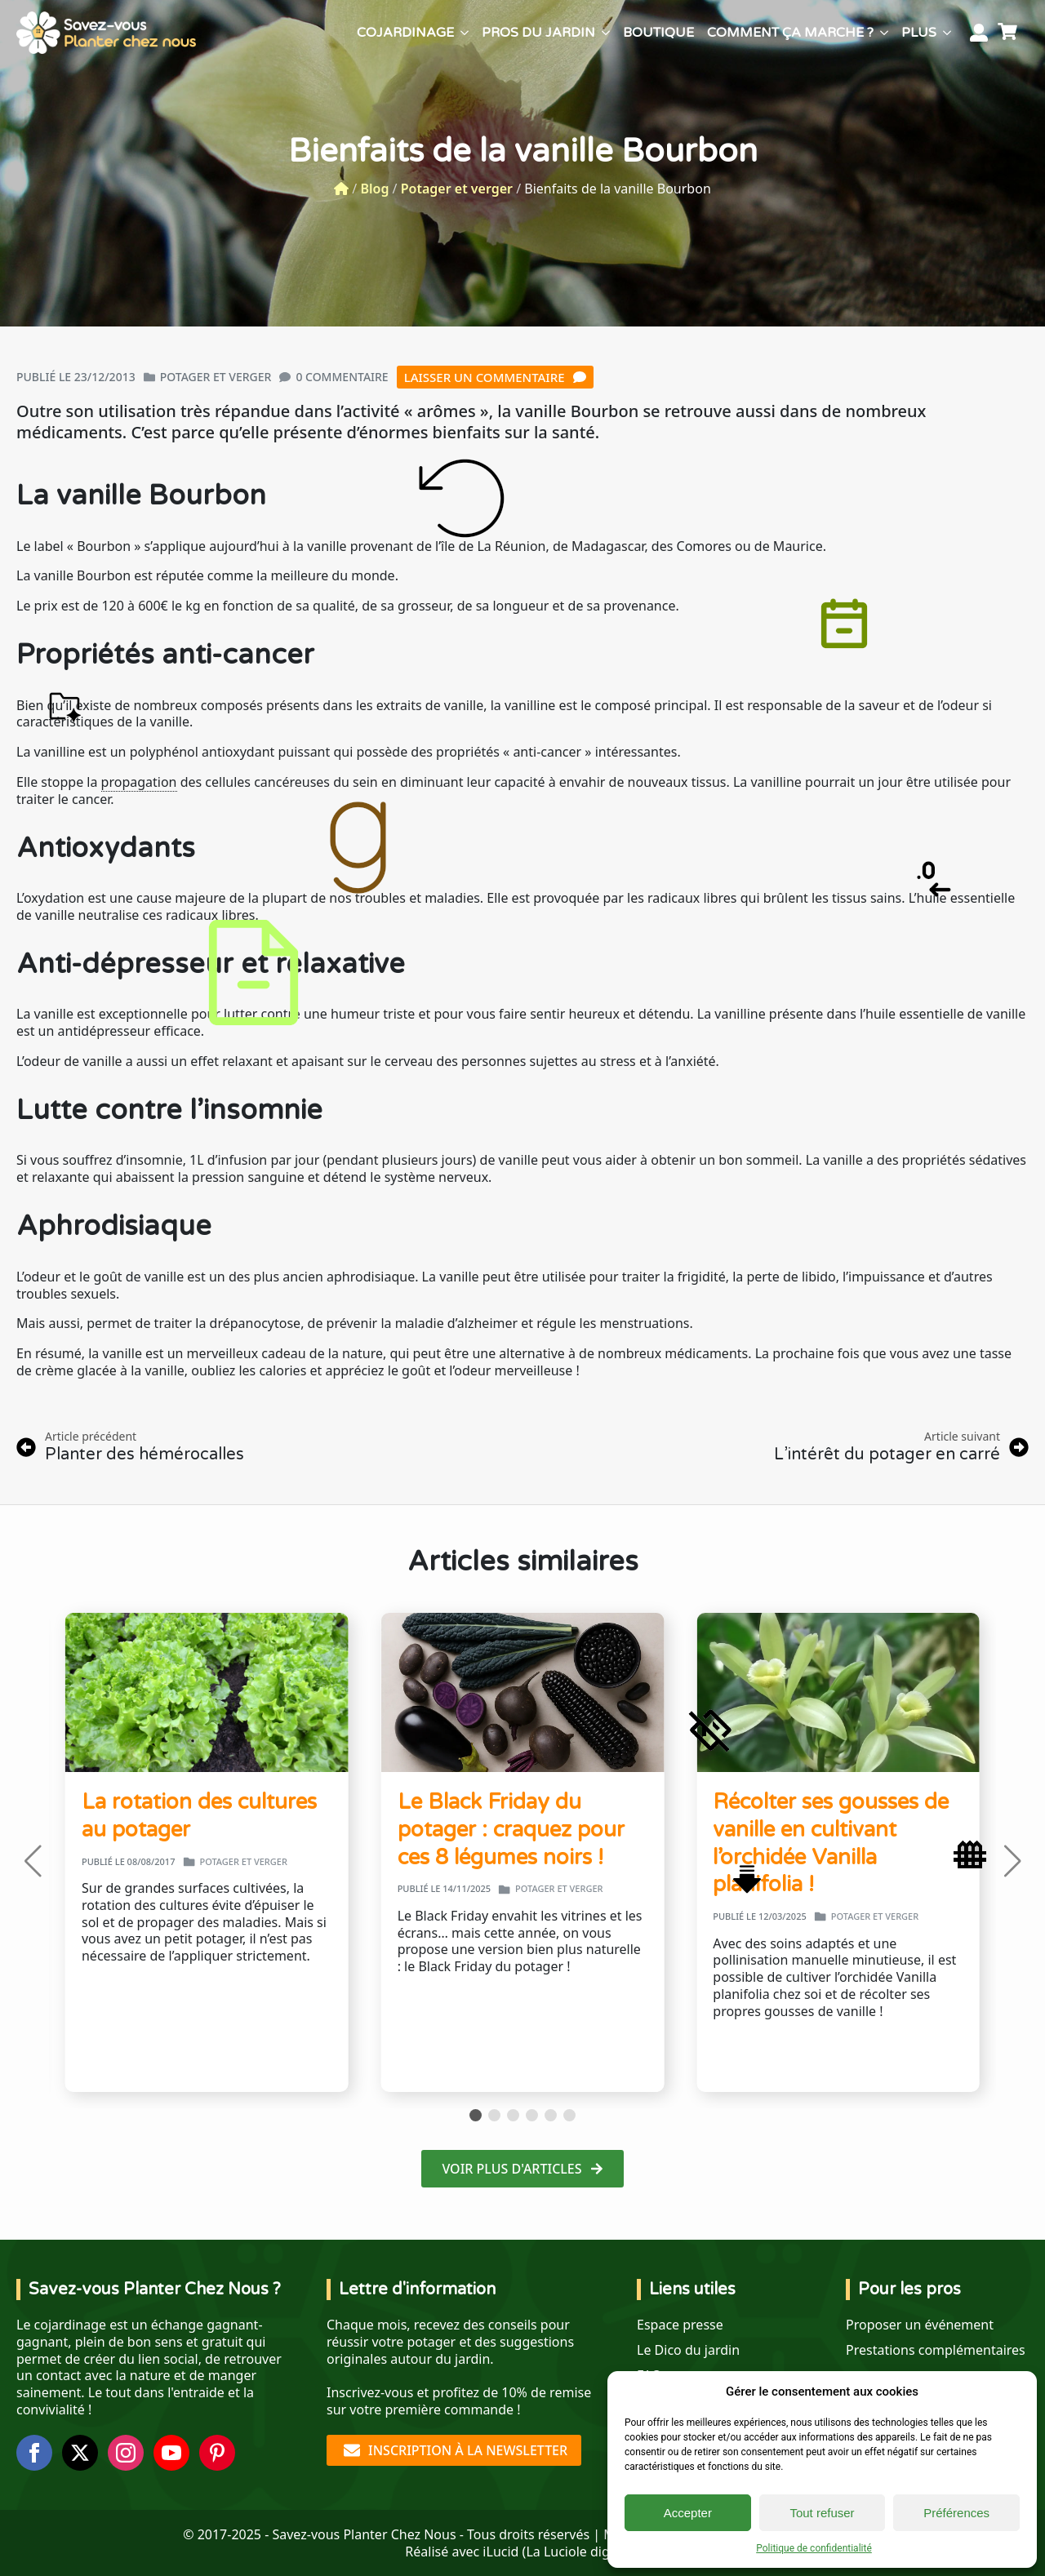  Describe the element at coordinates (747, 1878) in the screenshot. I see `download file or content` at that location.